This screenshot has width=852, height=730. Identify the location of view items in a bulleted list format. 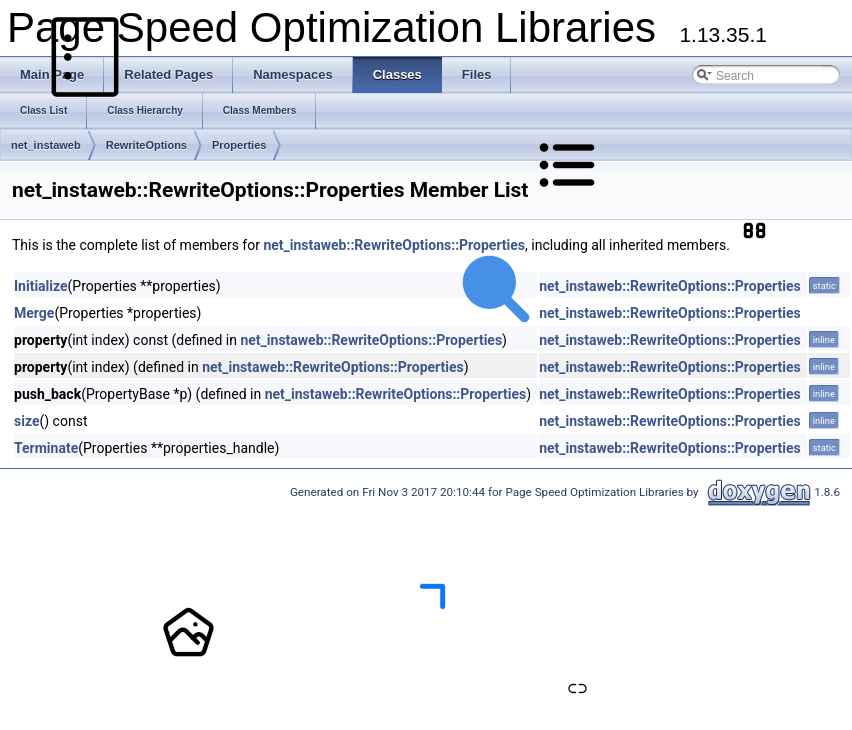
(567, 165).